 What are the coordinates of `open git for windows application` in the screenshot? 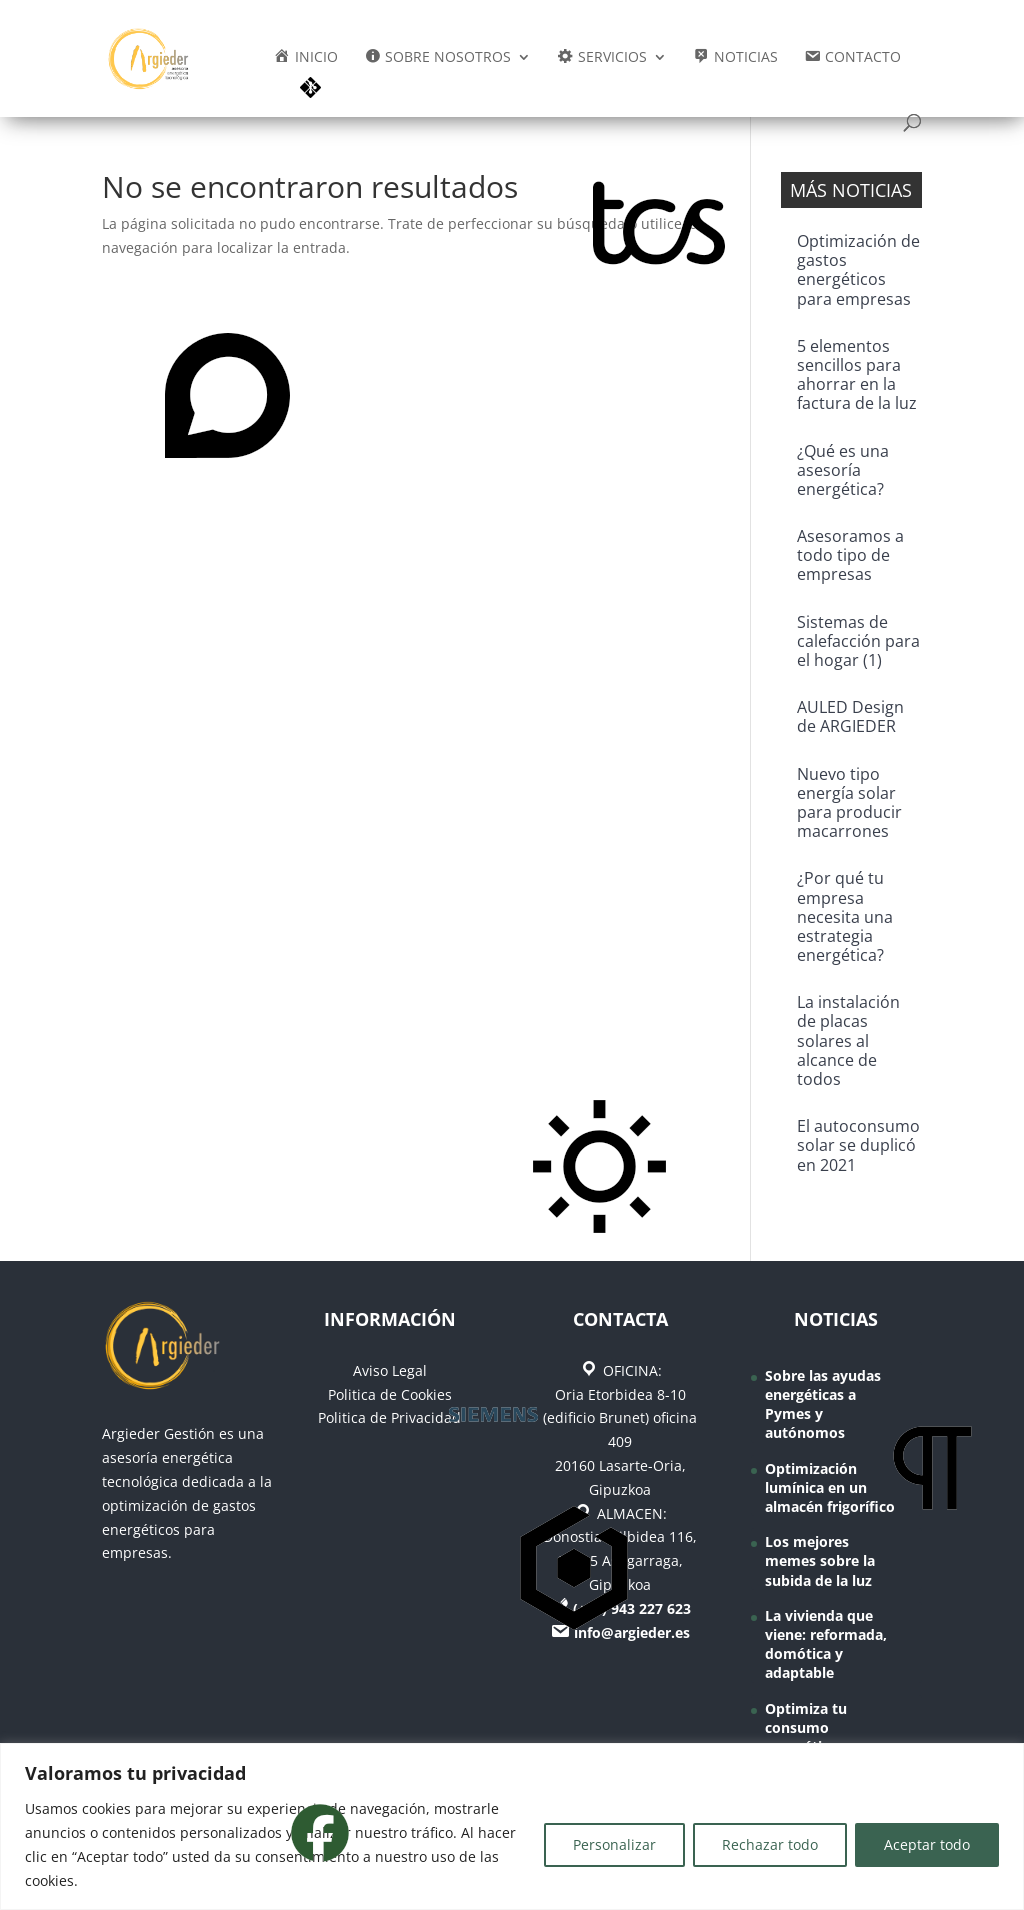 It's located at (310, 87).